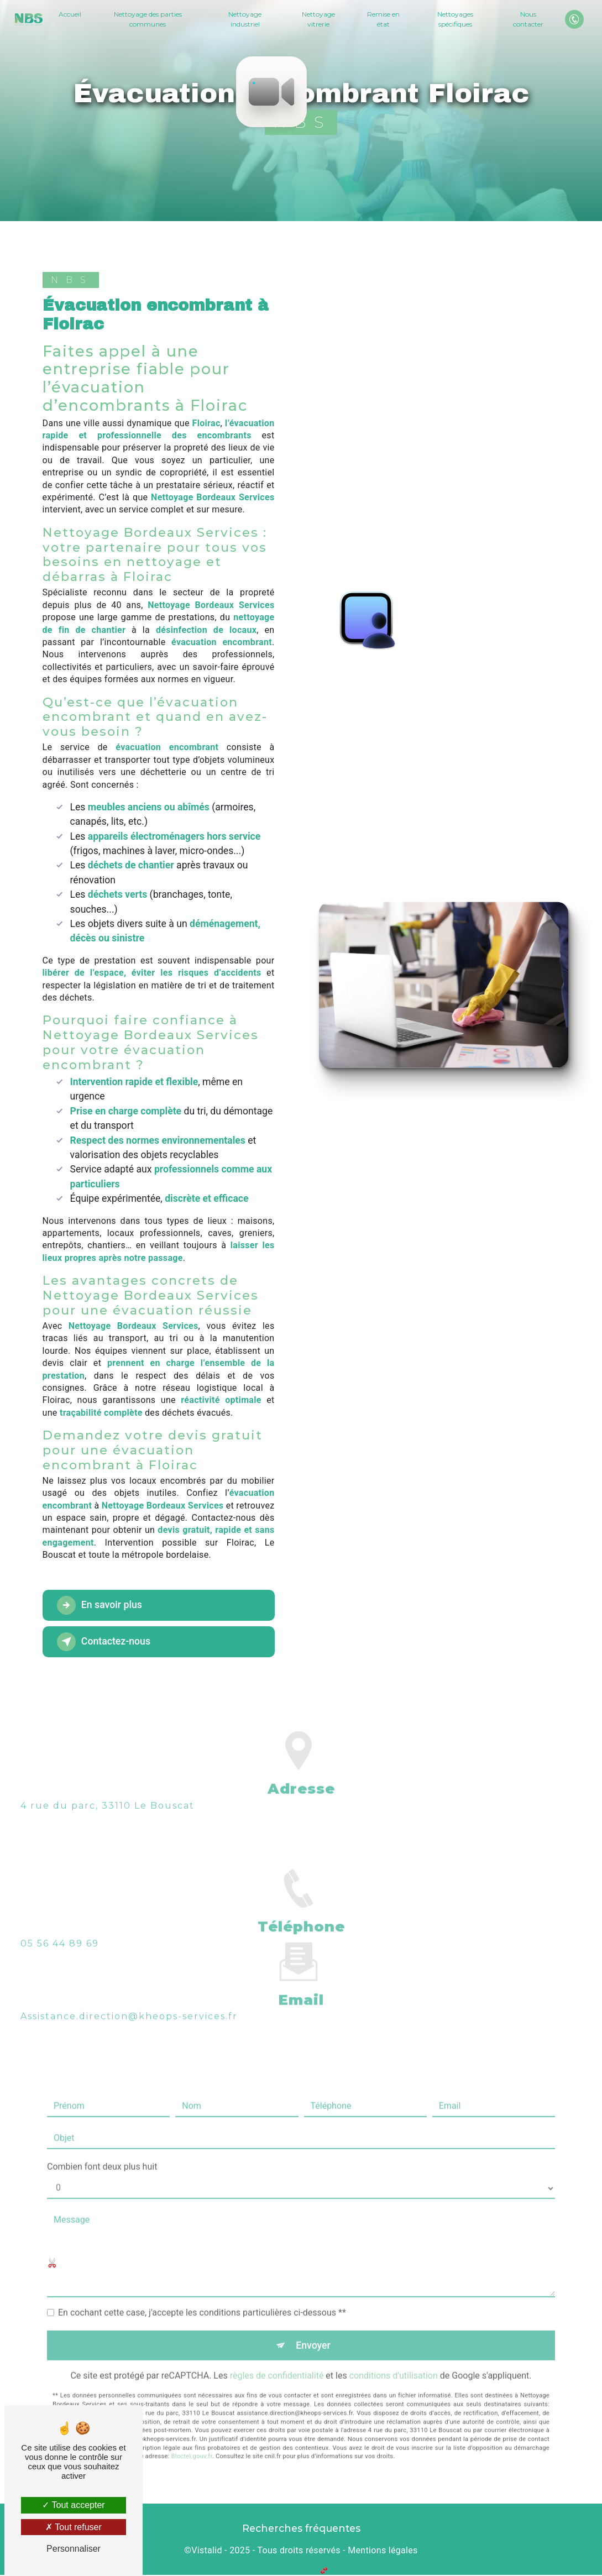 The width and height of the screenshot is (602, 2576). Describe the element at coordinates (271, 92) in the screenshot. I see `open camera or start video recording` at that location.